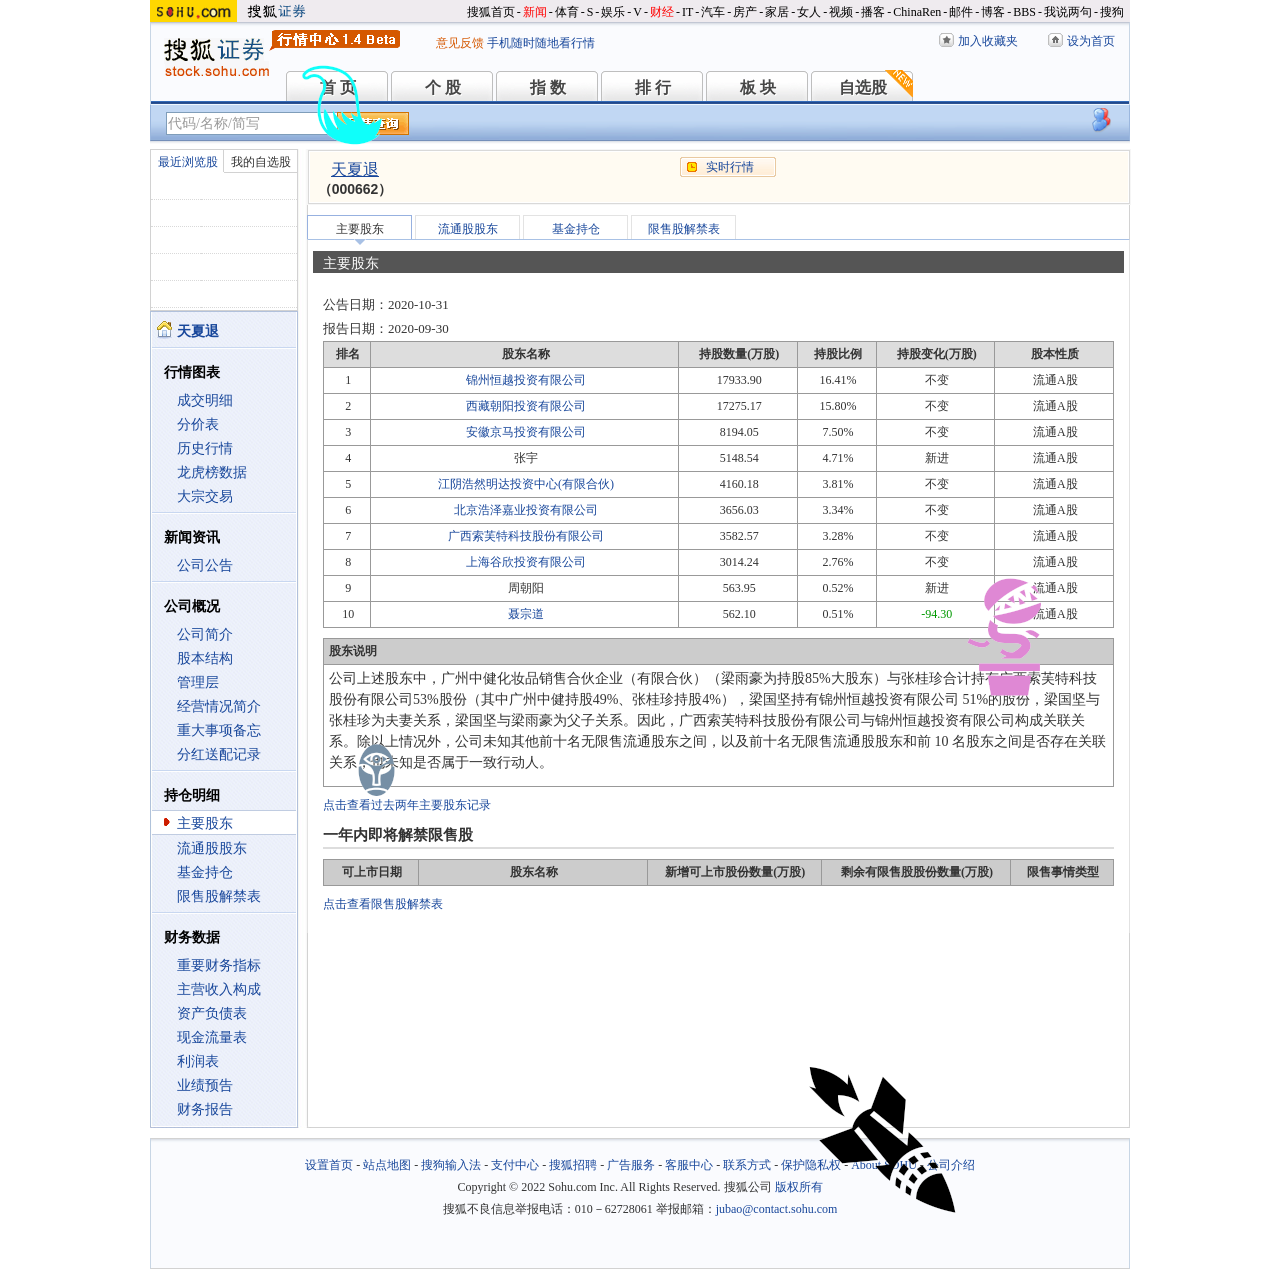  What do you see at coordinates (342, 105) in the screenshot?
I see `fox or canine character/avatar selection` at bounding box center [342, 105].